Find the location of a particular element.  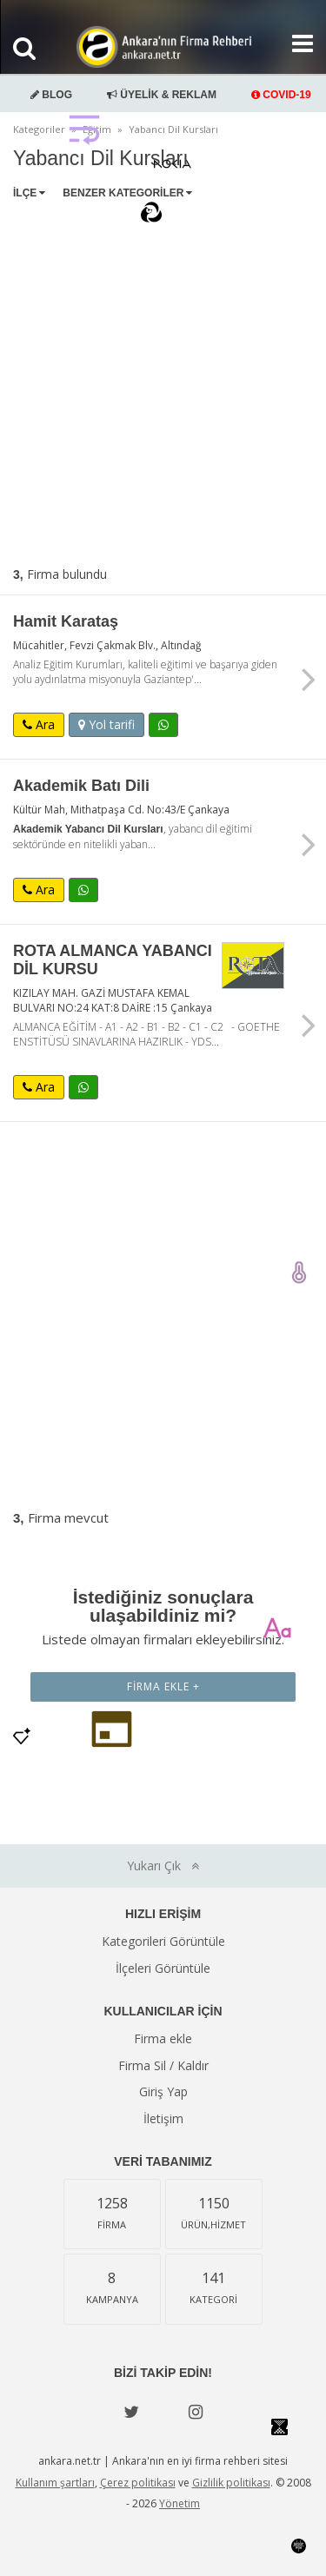

openzfs file system branding logo is located at coordinates (279, 2427).